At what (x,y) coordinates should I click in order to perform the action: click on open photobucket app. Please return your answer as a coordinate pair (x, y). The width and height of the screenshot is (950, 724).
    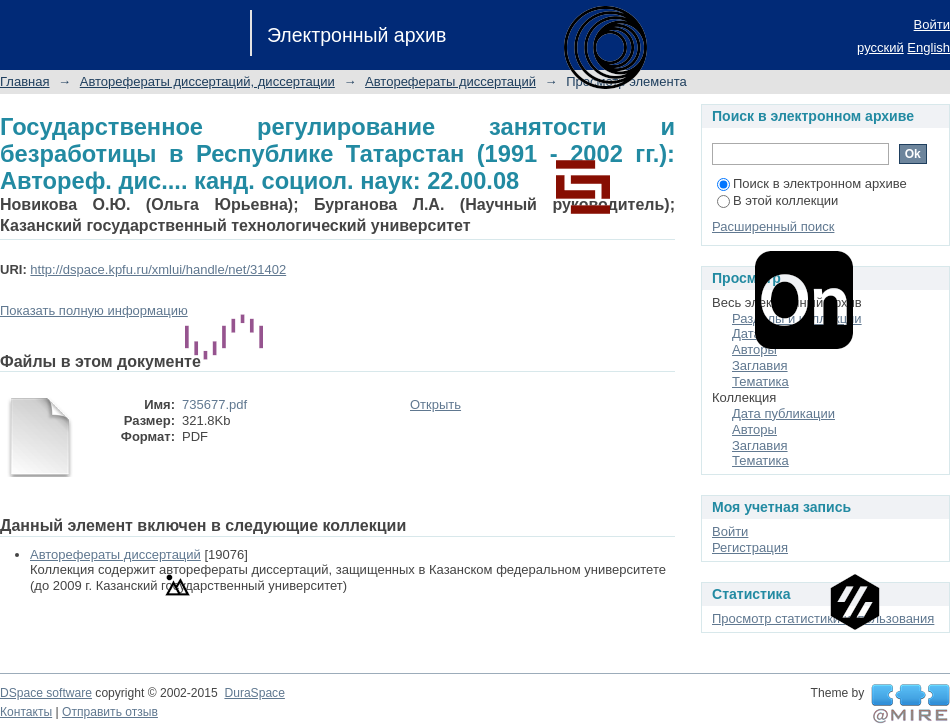
    Looking at the image, I should click on (605, 47).